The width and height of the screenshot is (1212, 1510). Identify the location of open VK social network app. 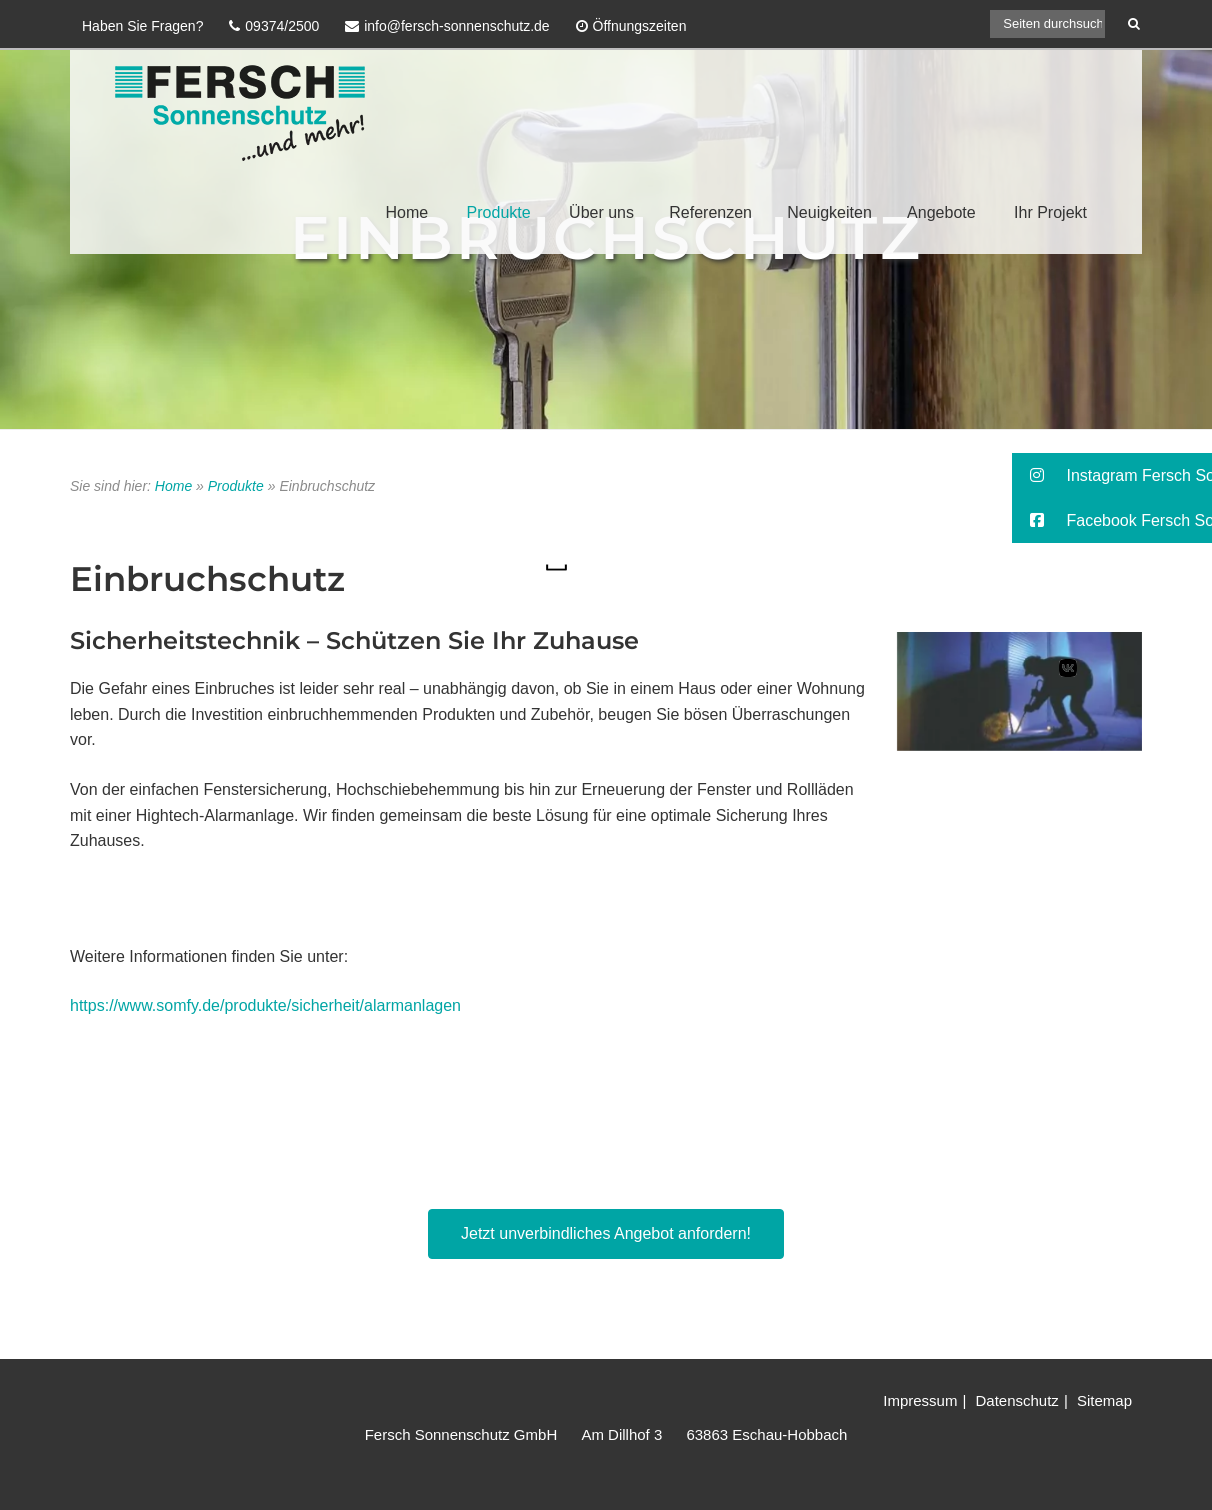
(1068, 668).